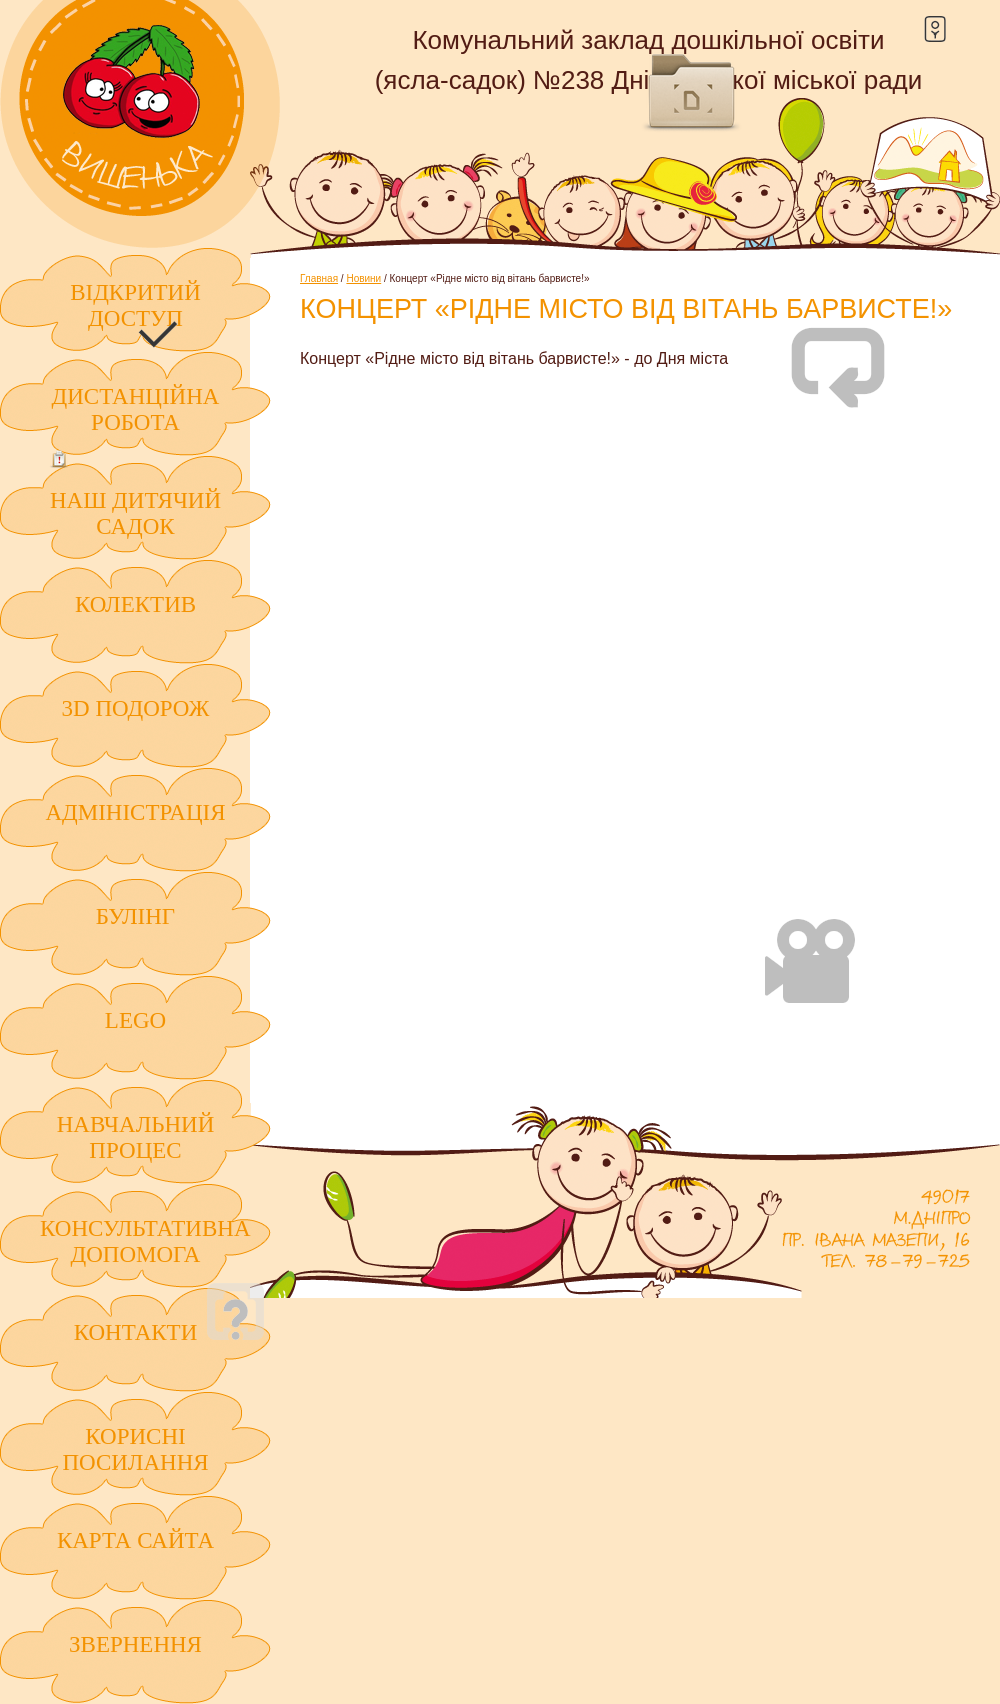 This screenshot has width=1000, height=1704. Describe the element at coordinates (838, 361) in the screenshot. I see `enable repeat mode for current playlist` at that location.